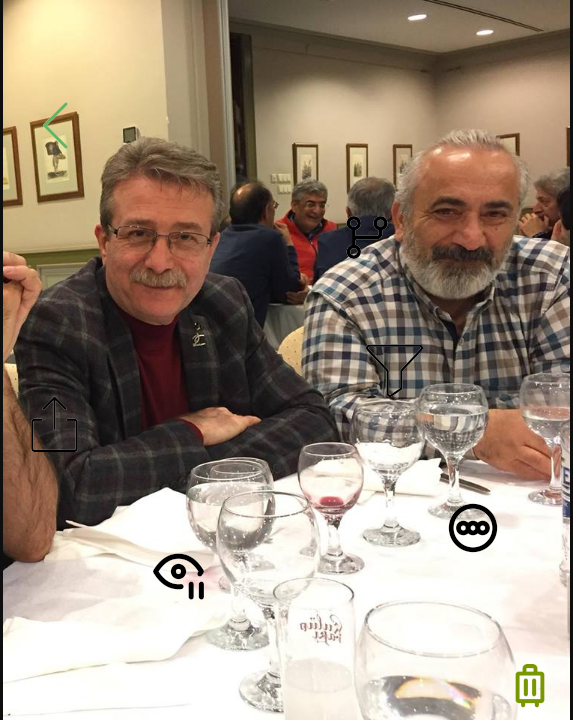 The width and height of the screenshot is (573, 720). Describe the element at coordinates (530, 686) in the screenshot. I see `access travel or trip planning features` at that location.